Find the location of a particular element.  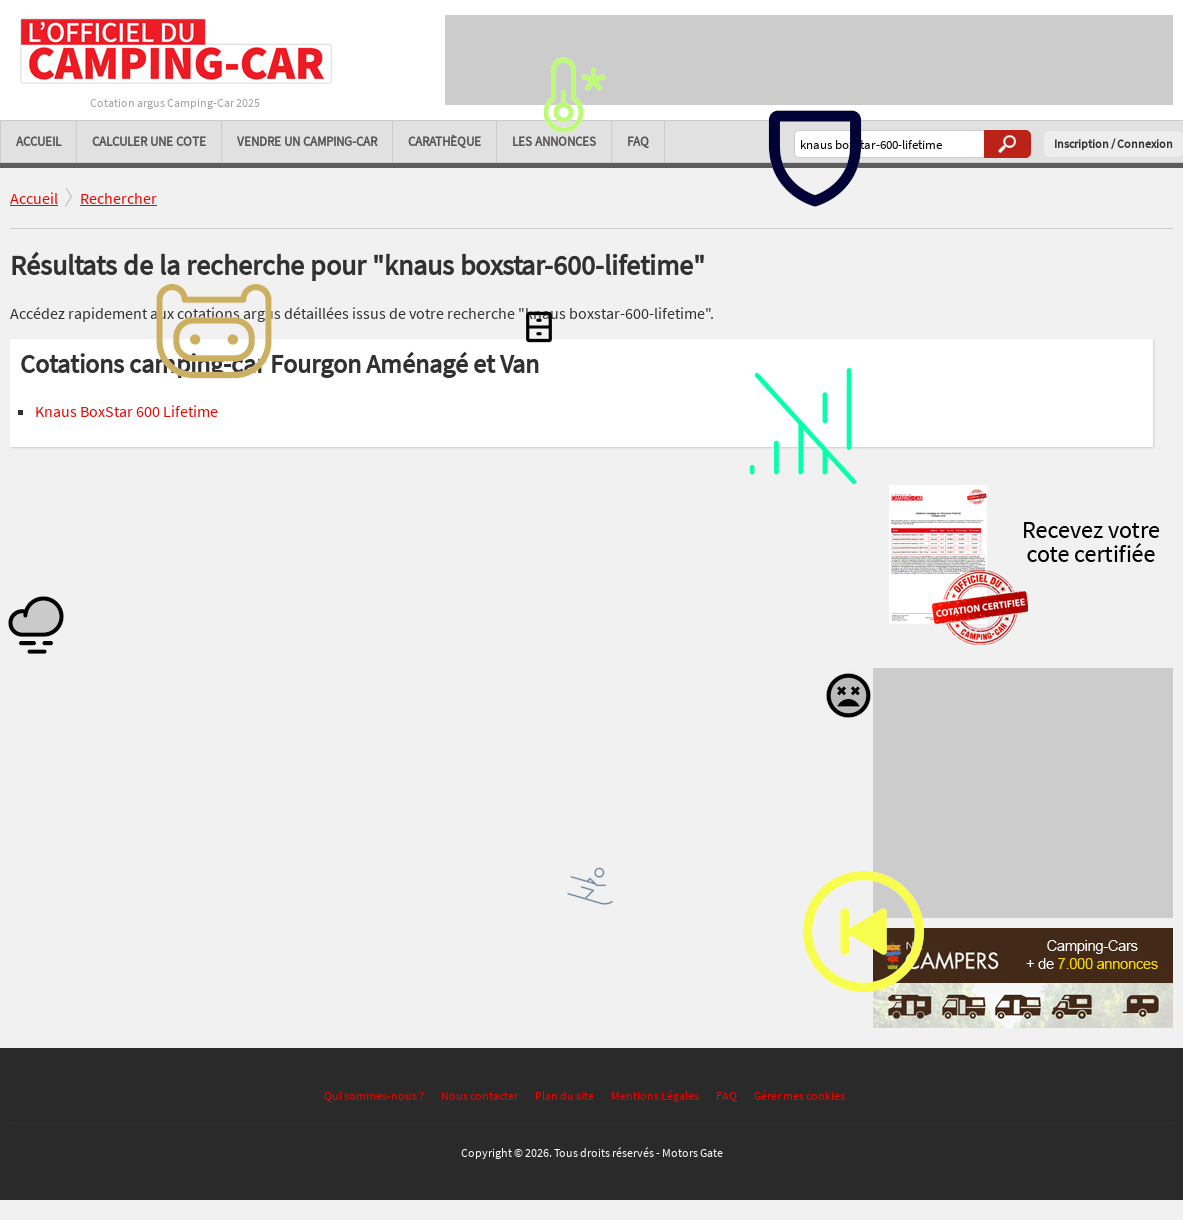

browse furniture or home decor items is located at coordinates (539, 327).